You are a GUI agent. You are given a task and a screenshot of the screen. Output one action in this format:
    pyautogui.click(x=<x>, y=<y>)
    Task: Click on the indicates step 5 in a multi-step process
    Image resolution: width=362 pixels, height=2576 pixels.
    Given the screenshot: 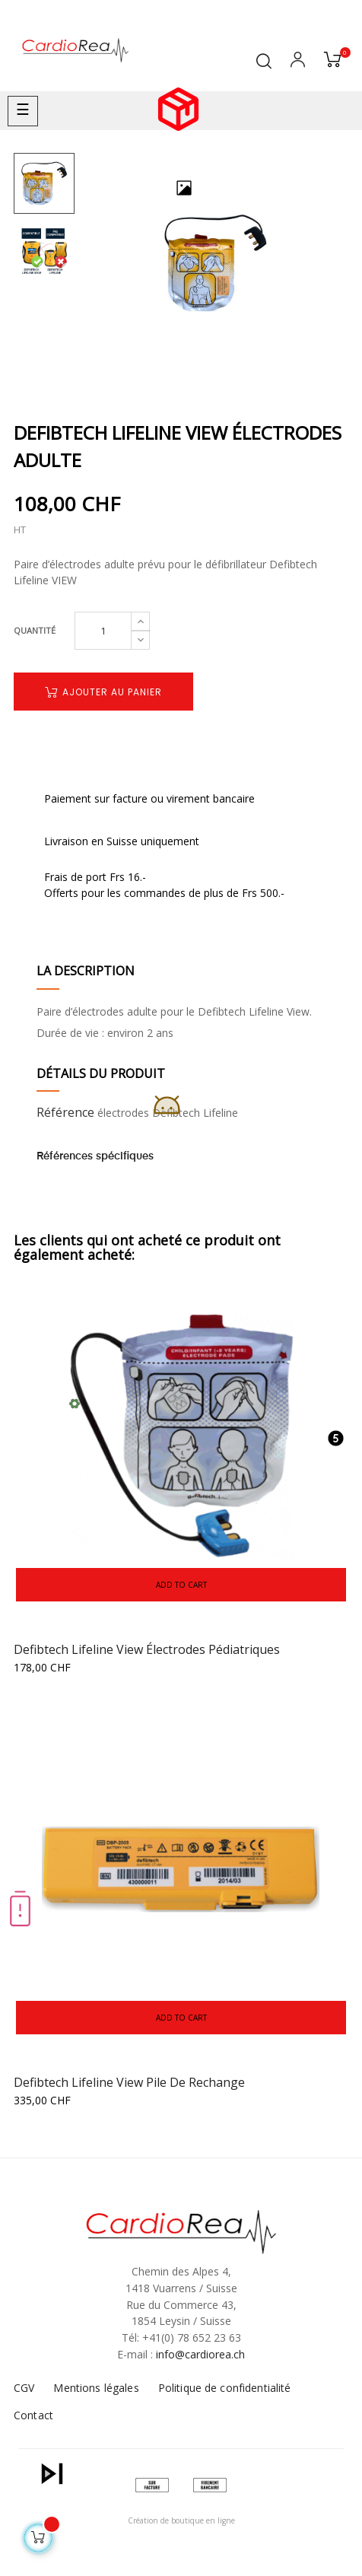 What is the action you would take?
    pyautogui.click(x=335, y=1438)
    